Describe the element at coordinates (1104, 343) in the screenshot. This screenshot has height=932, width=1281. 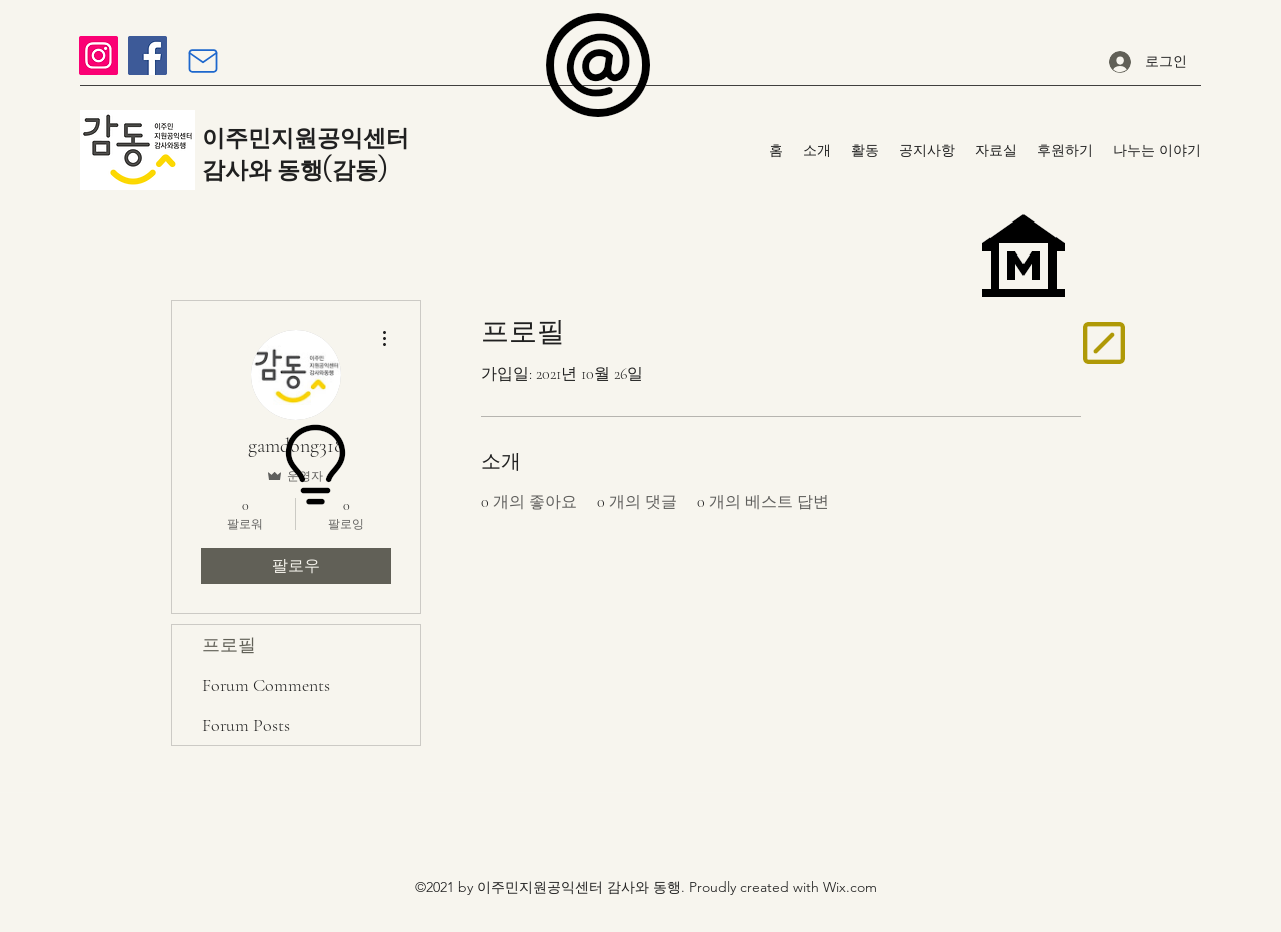
I see `indicates a file ignored in diff comparison` at that location.